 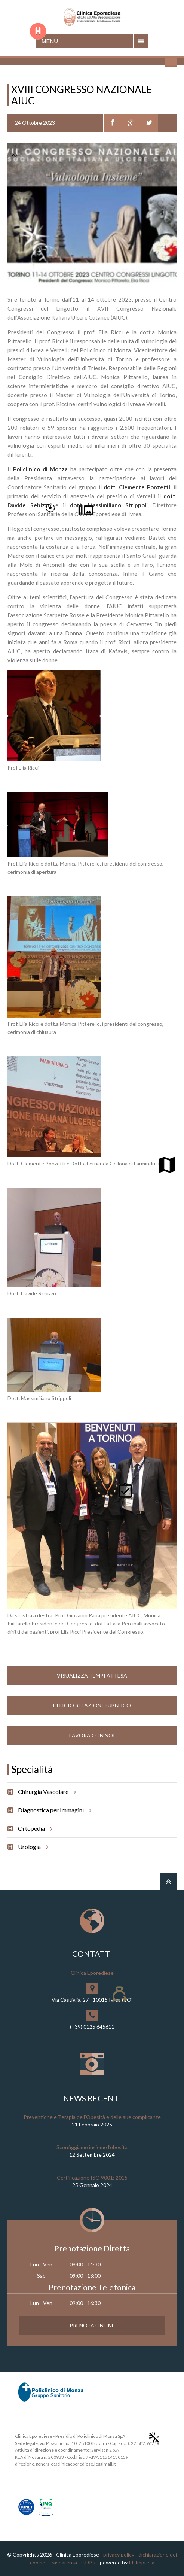 What do you see at coordinates (167, 1165) in the screenshot?
I see `view map` at bounding box center [167, 1165].